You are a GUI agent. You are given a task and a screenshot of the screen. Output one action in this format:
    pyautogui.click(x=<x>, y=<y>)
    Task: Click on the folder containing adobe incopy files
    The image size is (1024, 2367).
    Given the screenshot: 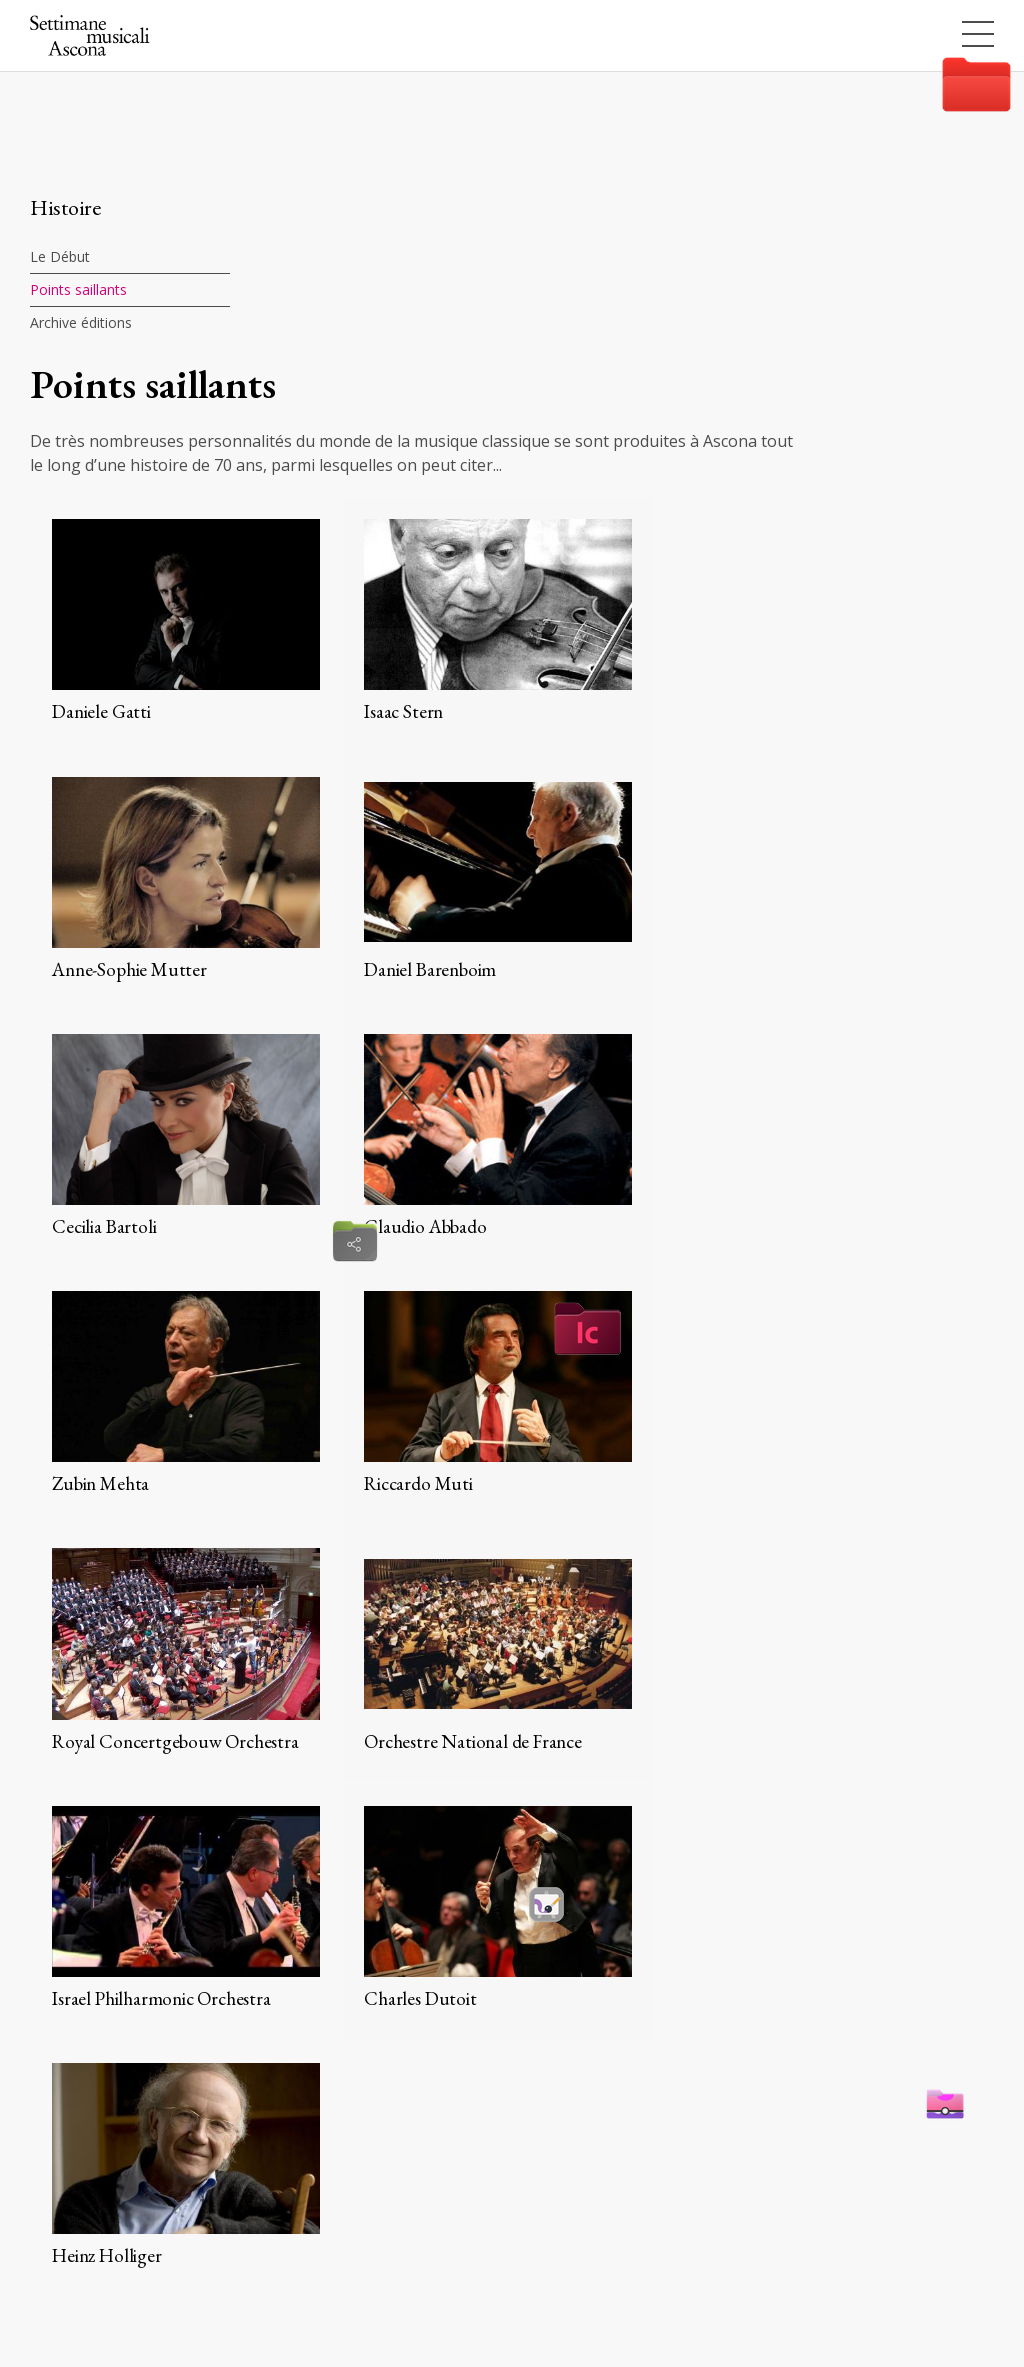 What is the action you would take?
    pyautogui.click(x=587, y=1330)
    